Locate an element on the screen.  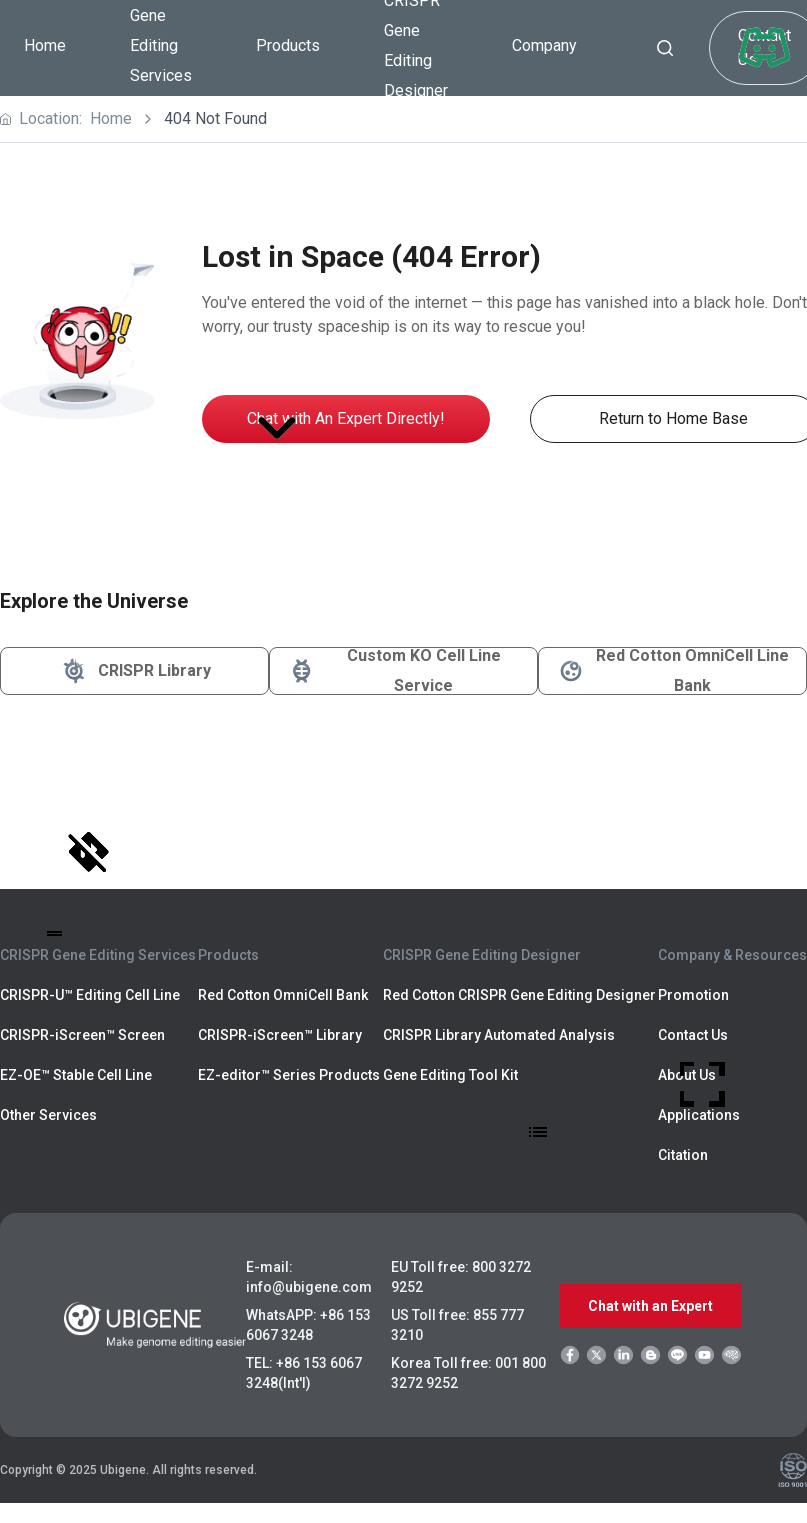
drag to reorder items in a list is located at coordinates (54, 933).